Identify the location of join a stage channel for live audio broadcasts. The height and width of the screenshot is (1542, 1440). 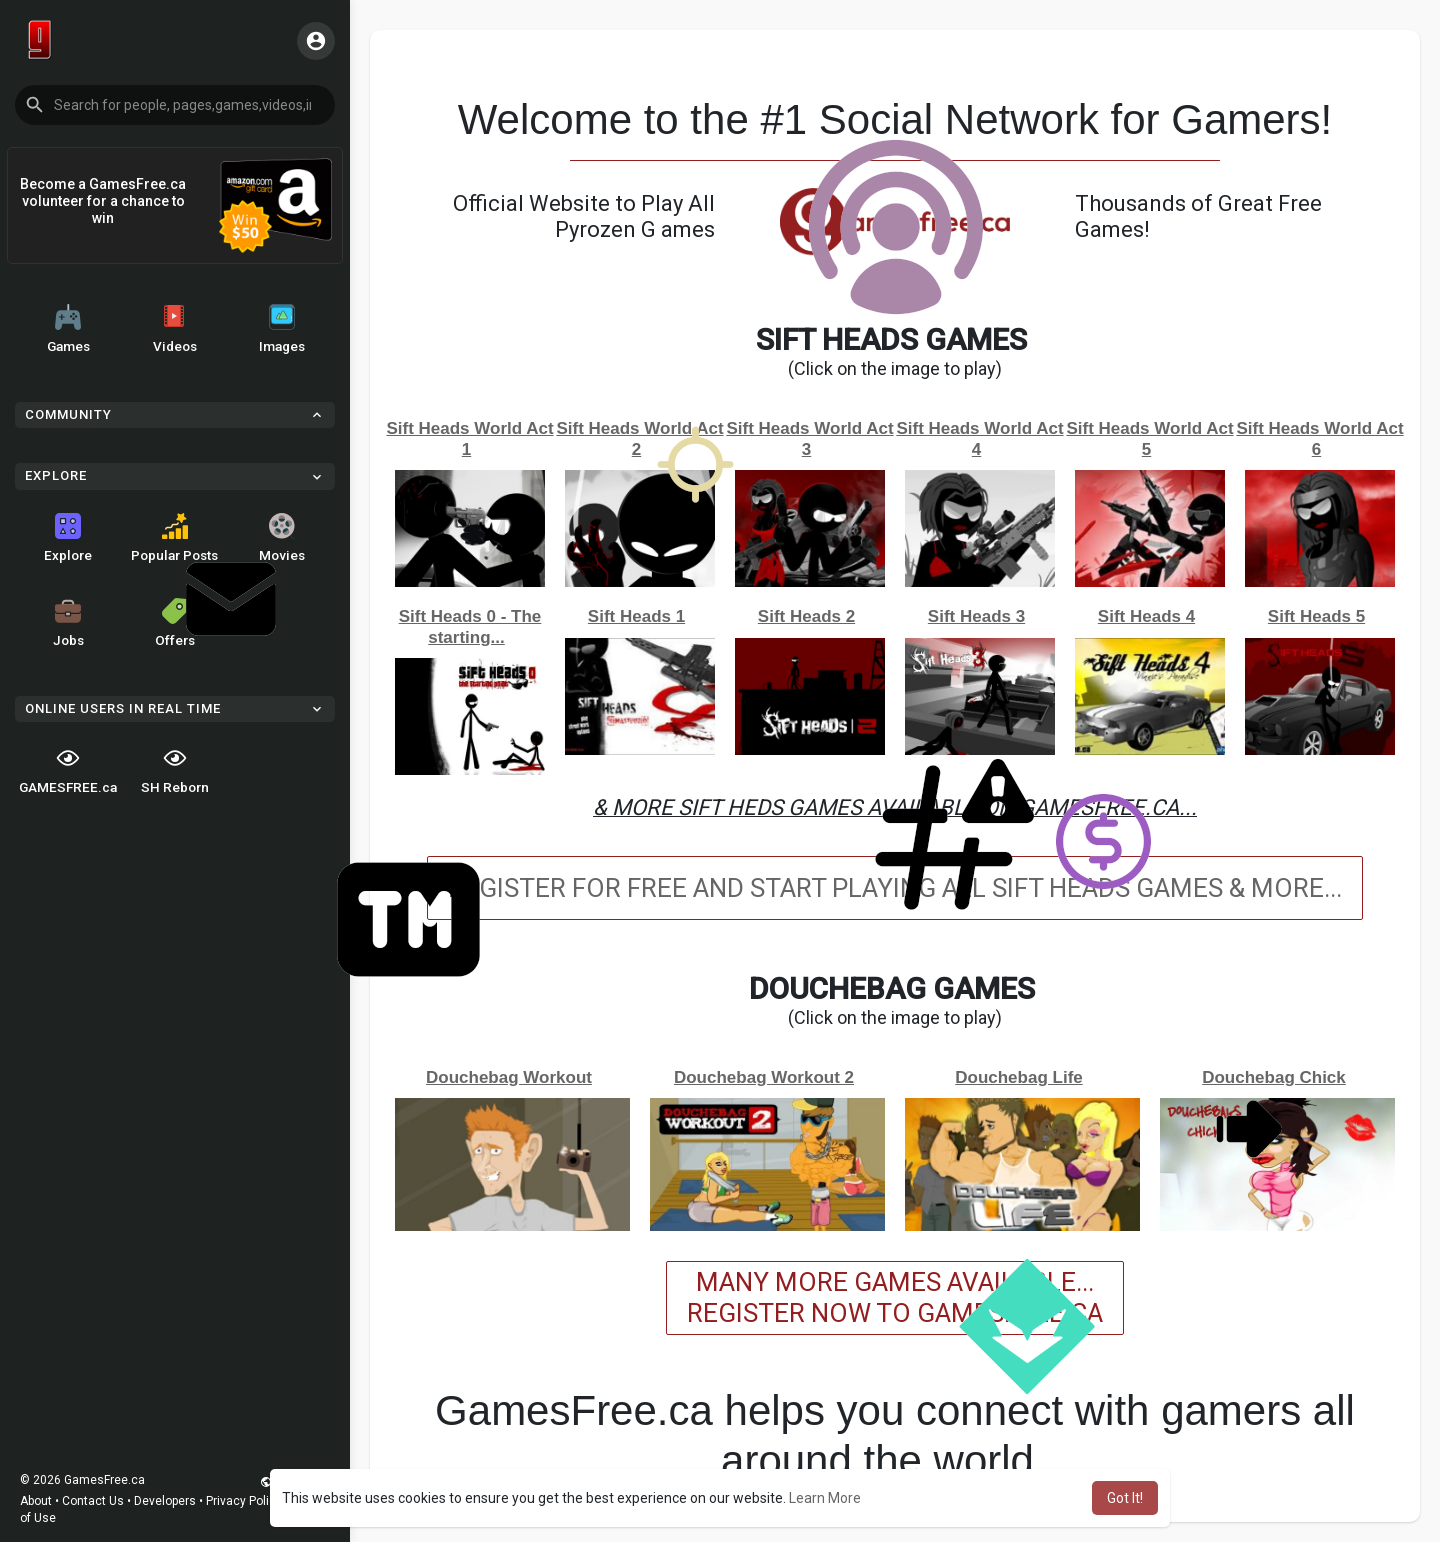
(896, 227).